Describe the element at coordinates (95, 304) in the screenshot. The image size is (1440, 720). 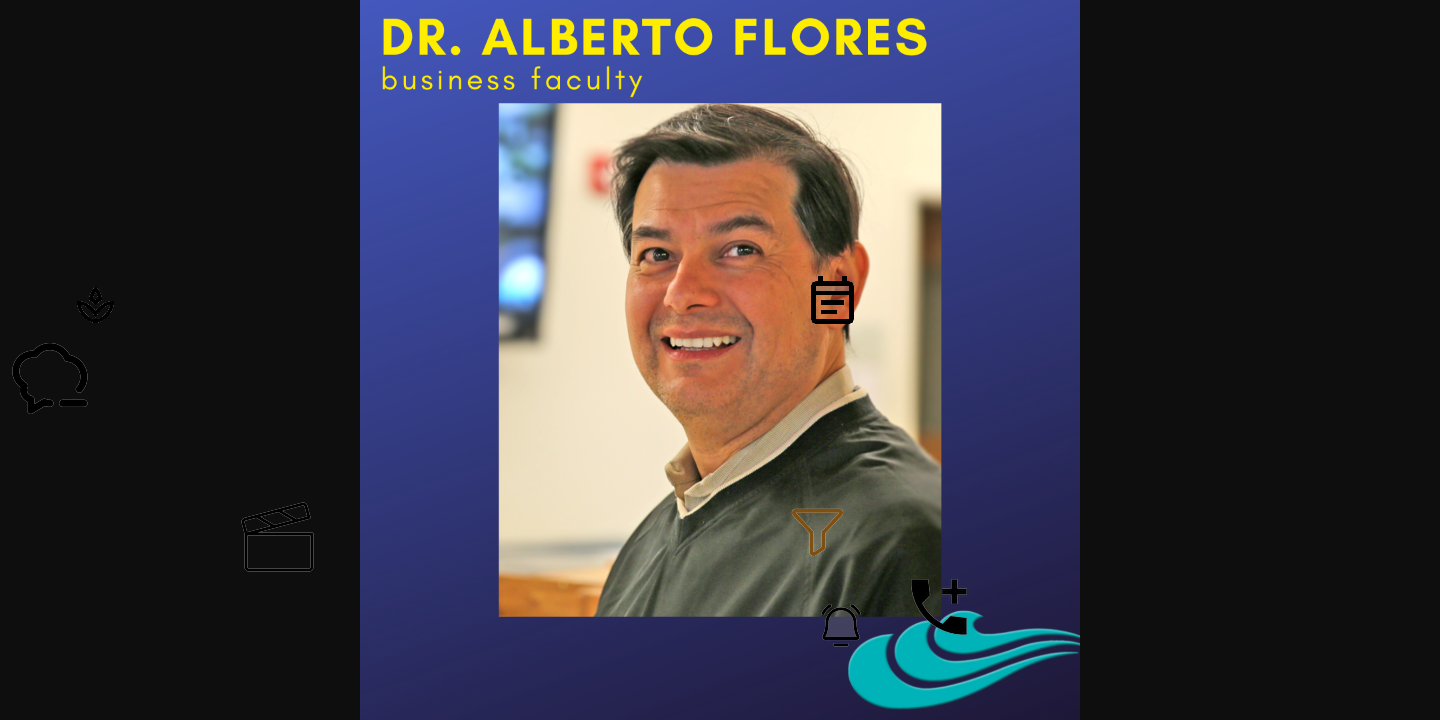
I see `access spa or wellness features` at that location.